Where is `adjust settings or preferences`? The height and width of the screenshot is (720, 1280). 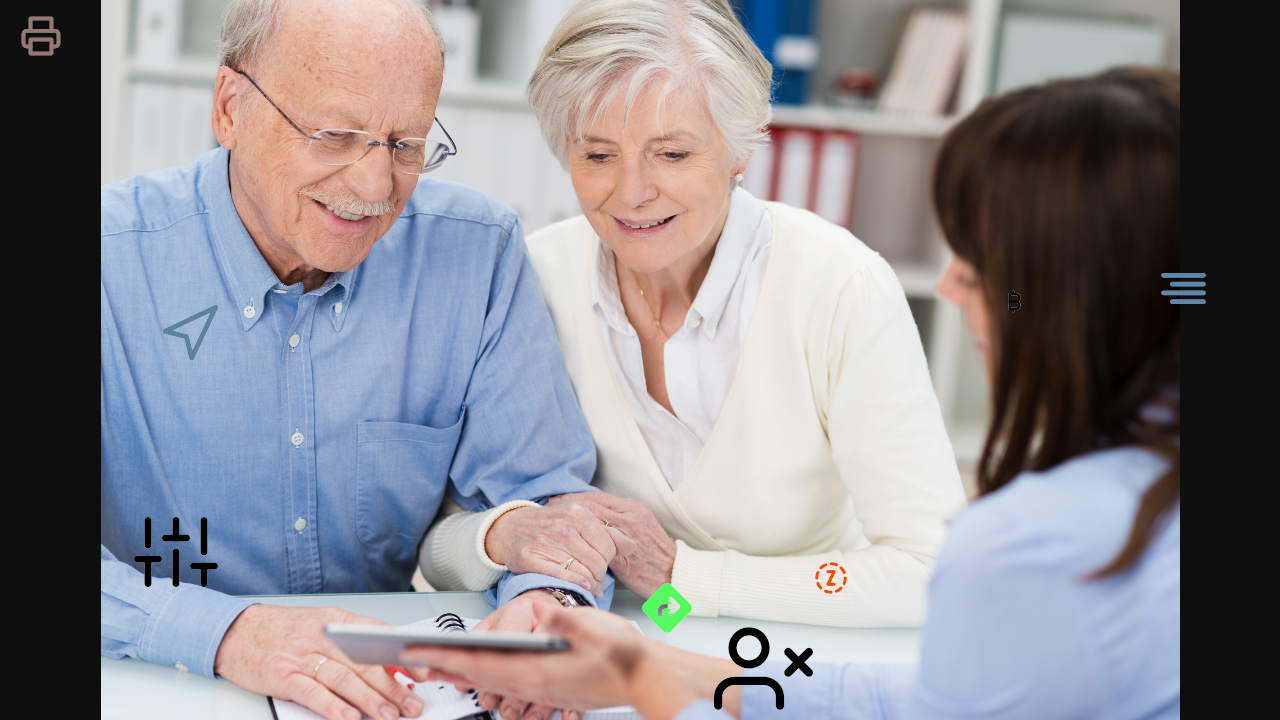 adjust settings or preferences is located at coordinates (176, 552).